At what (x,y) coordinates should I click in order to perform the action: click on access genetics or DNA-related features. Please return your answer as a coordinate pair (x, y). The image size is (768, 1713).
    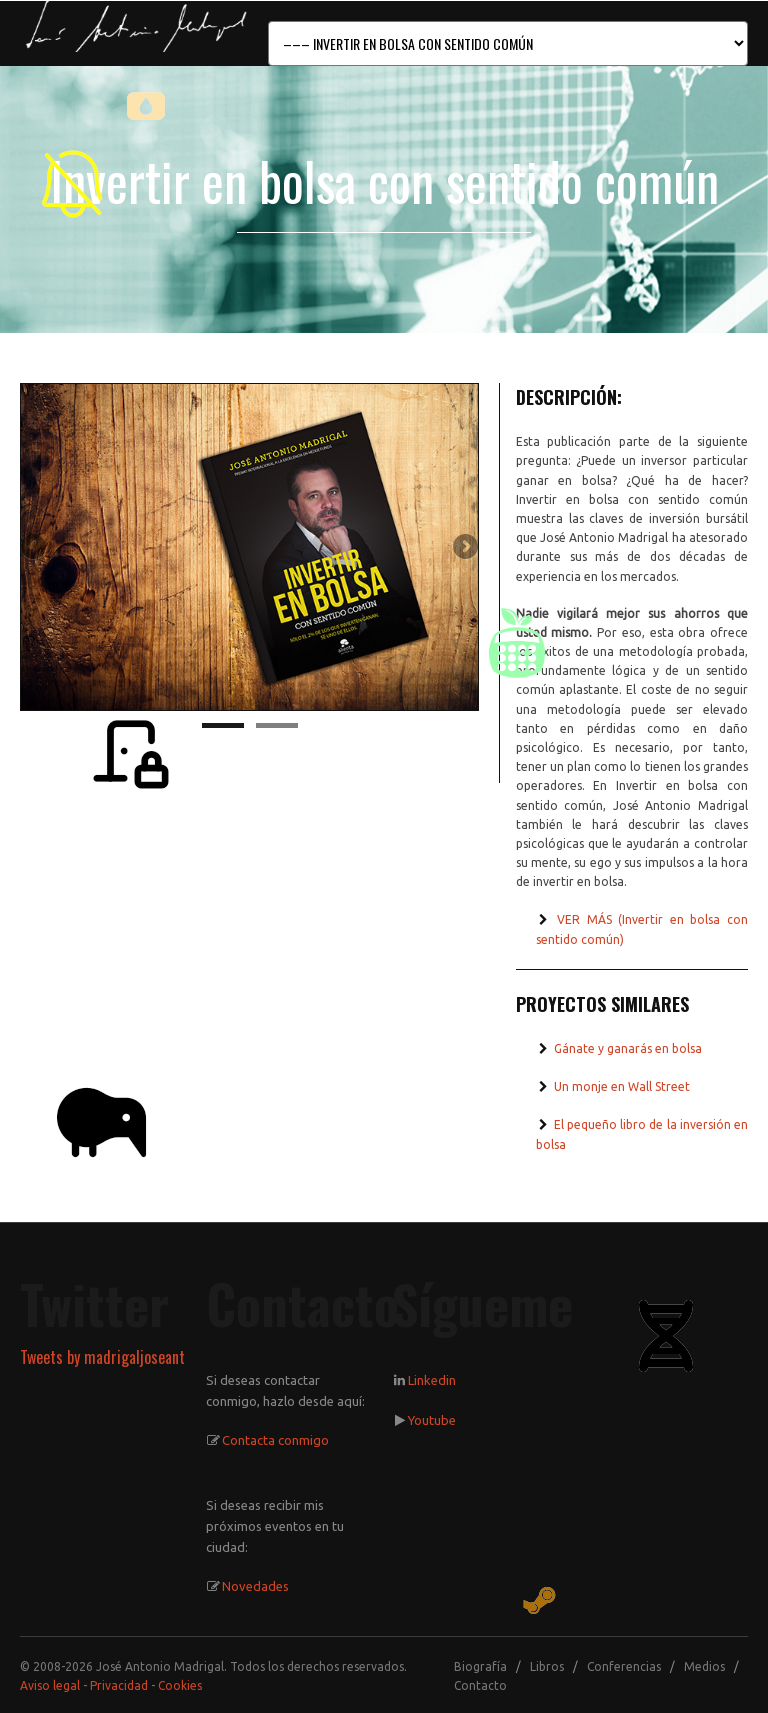
    Looking at the image, I should click on (666, 1336).